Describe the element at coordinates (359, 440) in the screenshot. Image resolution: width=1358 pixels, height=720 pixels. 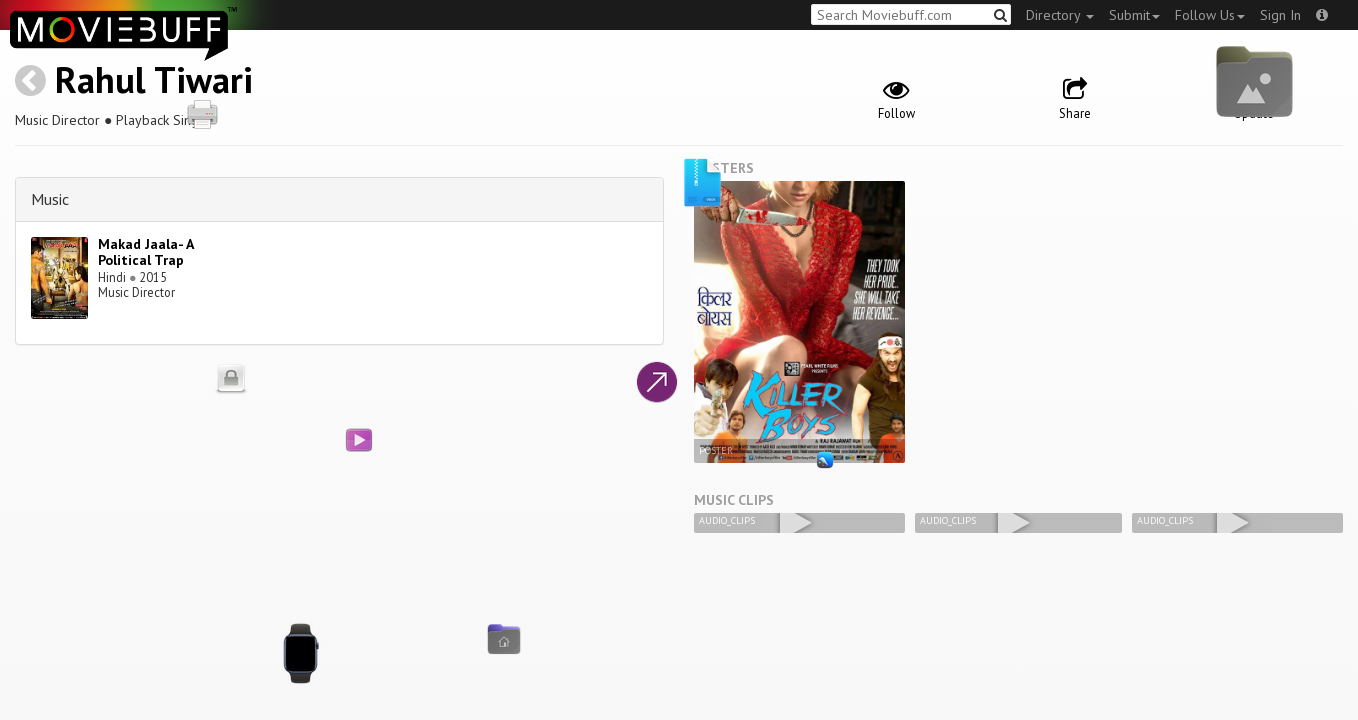
I see `open the video player app` at that location.